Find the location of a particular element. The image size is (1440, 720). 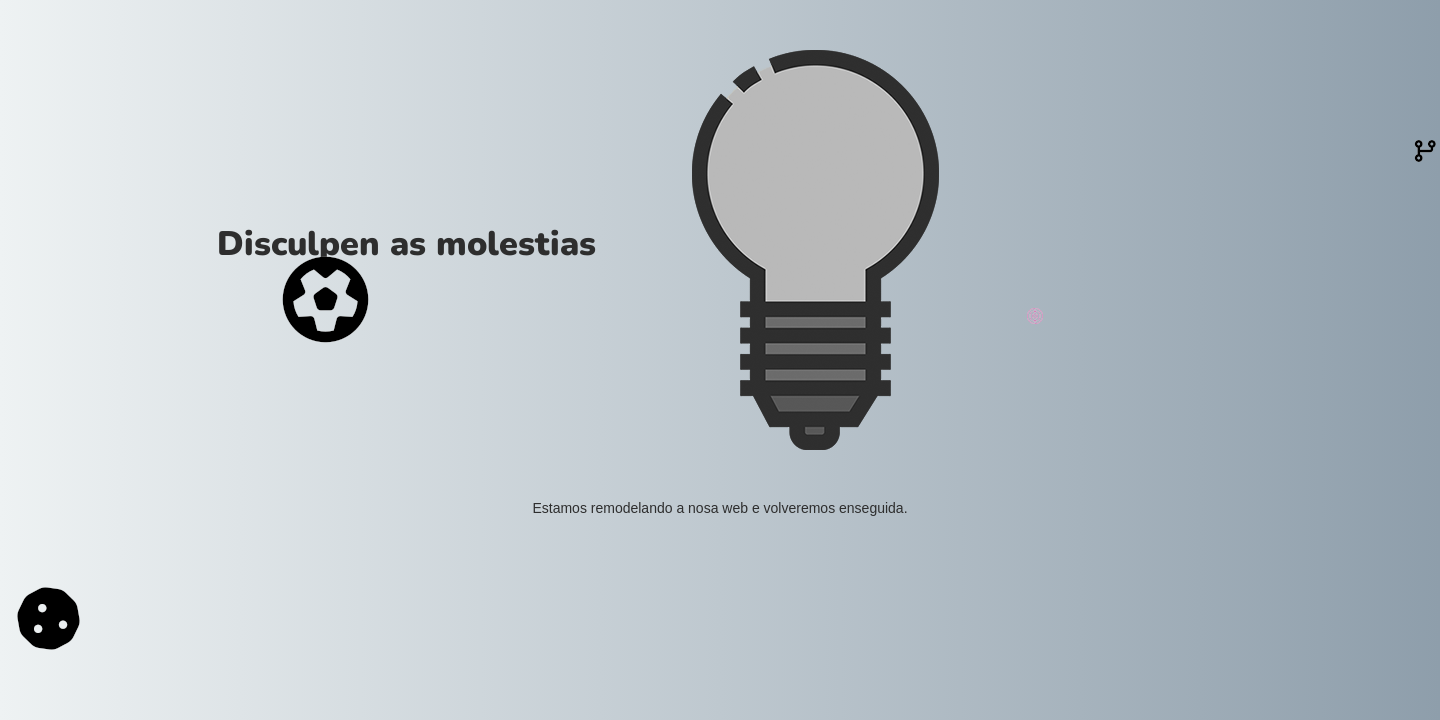

view repository branches is located at coordinates (1424, 151).